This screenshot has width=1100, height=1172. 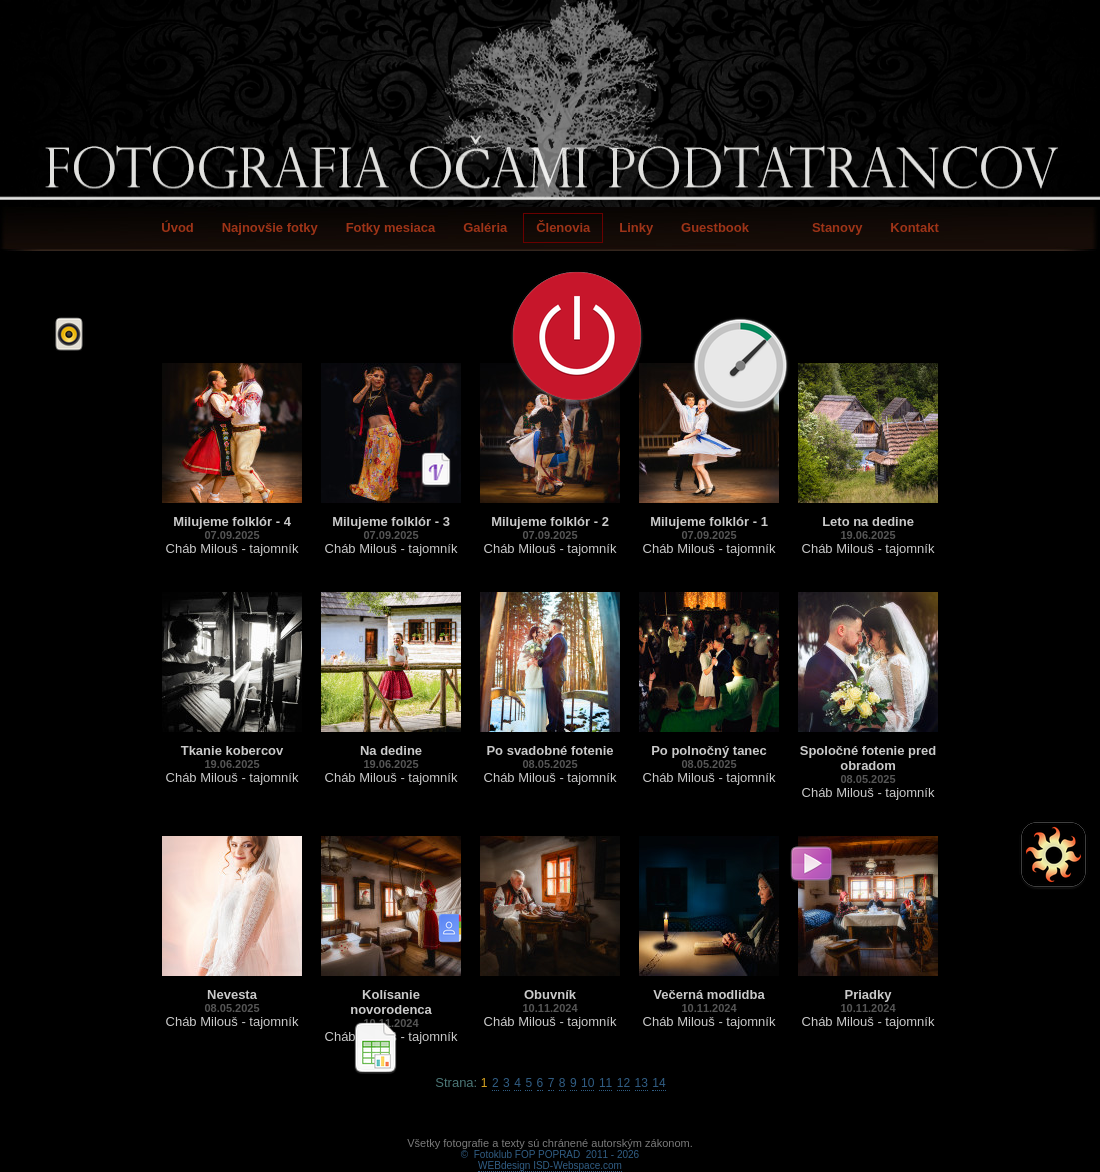 I want to click on spreadsheet file created in openoffice calc, so click(x=375, y=1047).